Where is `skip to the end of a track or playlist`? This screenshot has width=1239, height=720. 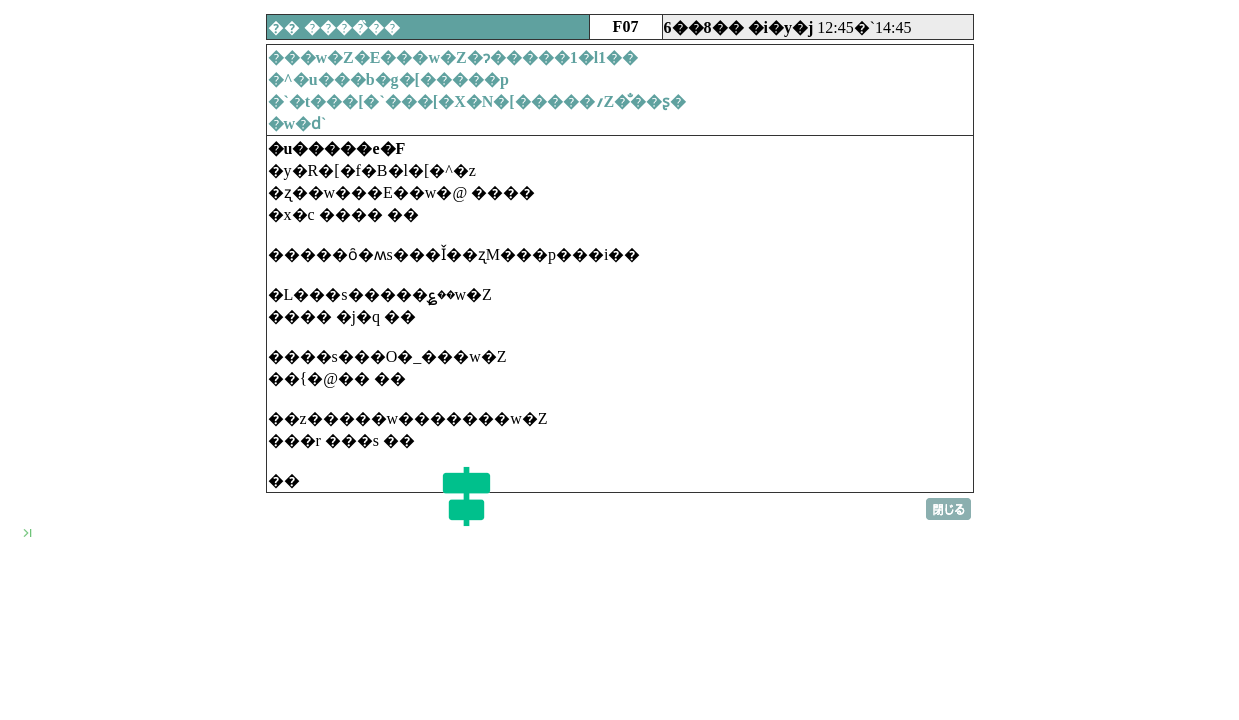
skip to the end of a track or playlist is located at coordinates (28, 533).